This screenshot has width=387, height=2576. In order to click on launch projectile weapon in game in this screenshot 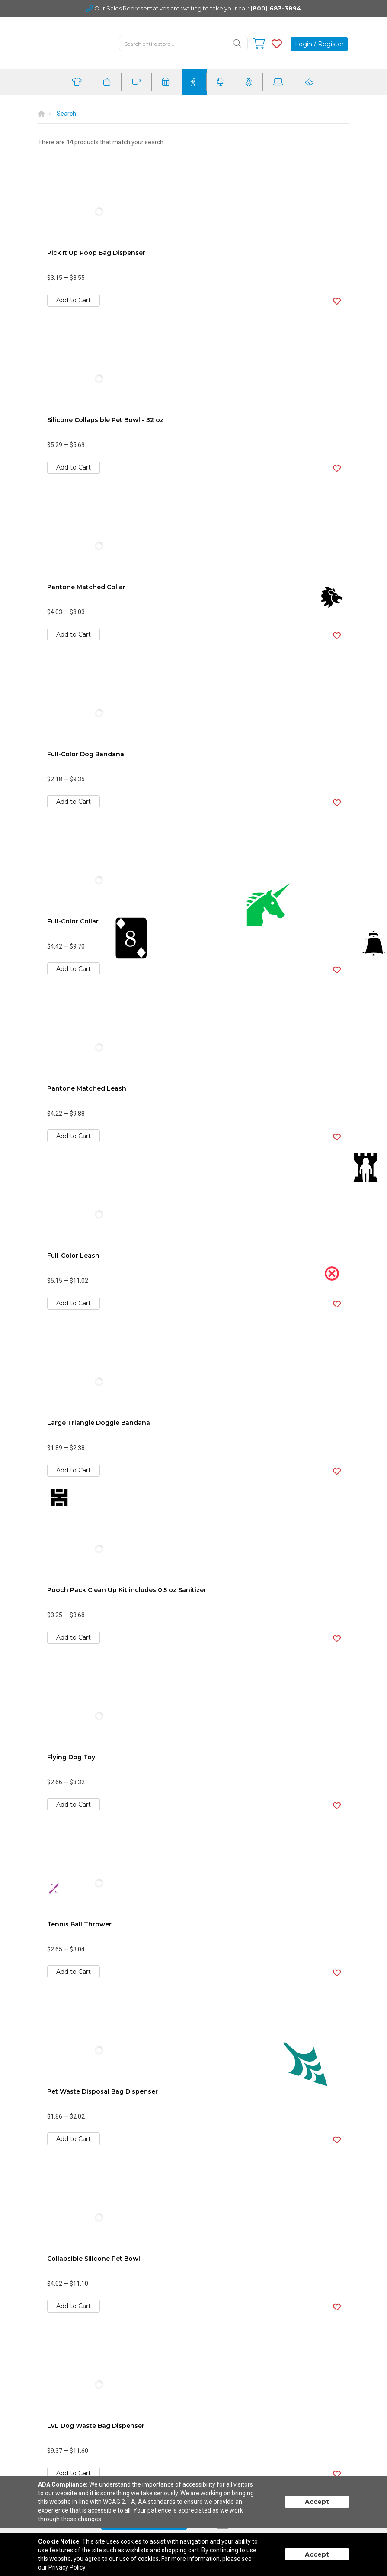, I will do `click(306, 2065)`.